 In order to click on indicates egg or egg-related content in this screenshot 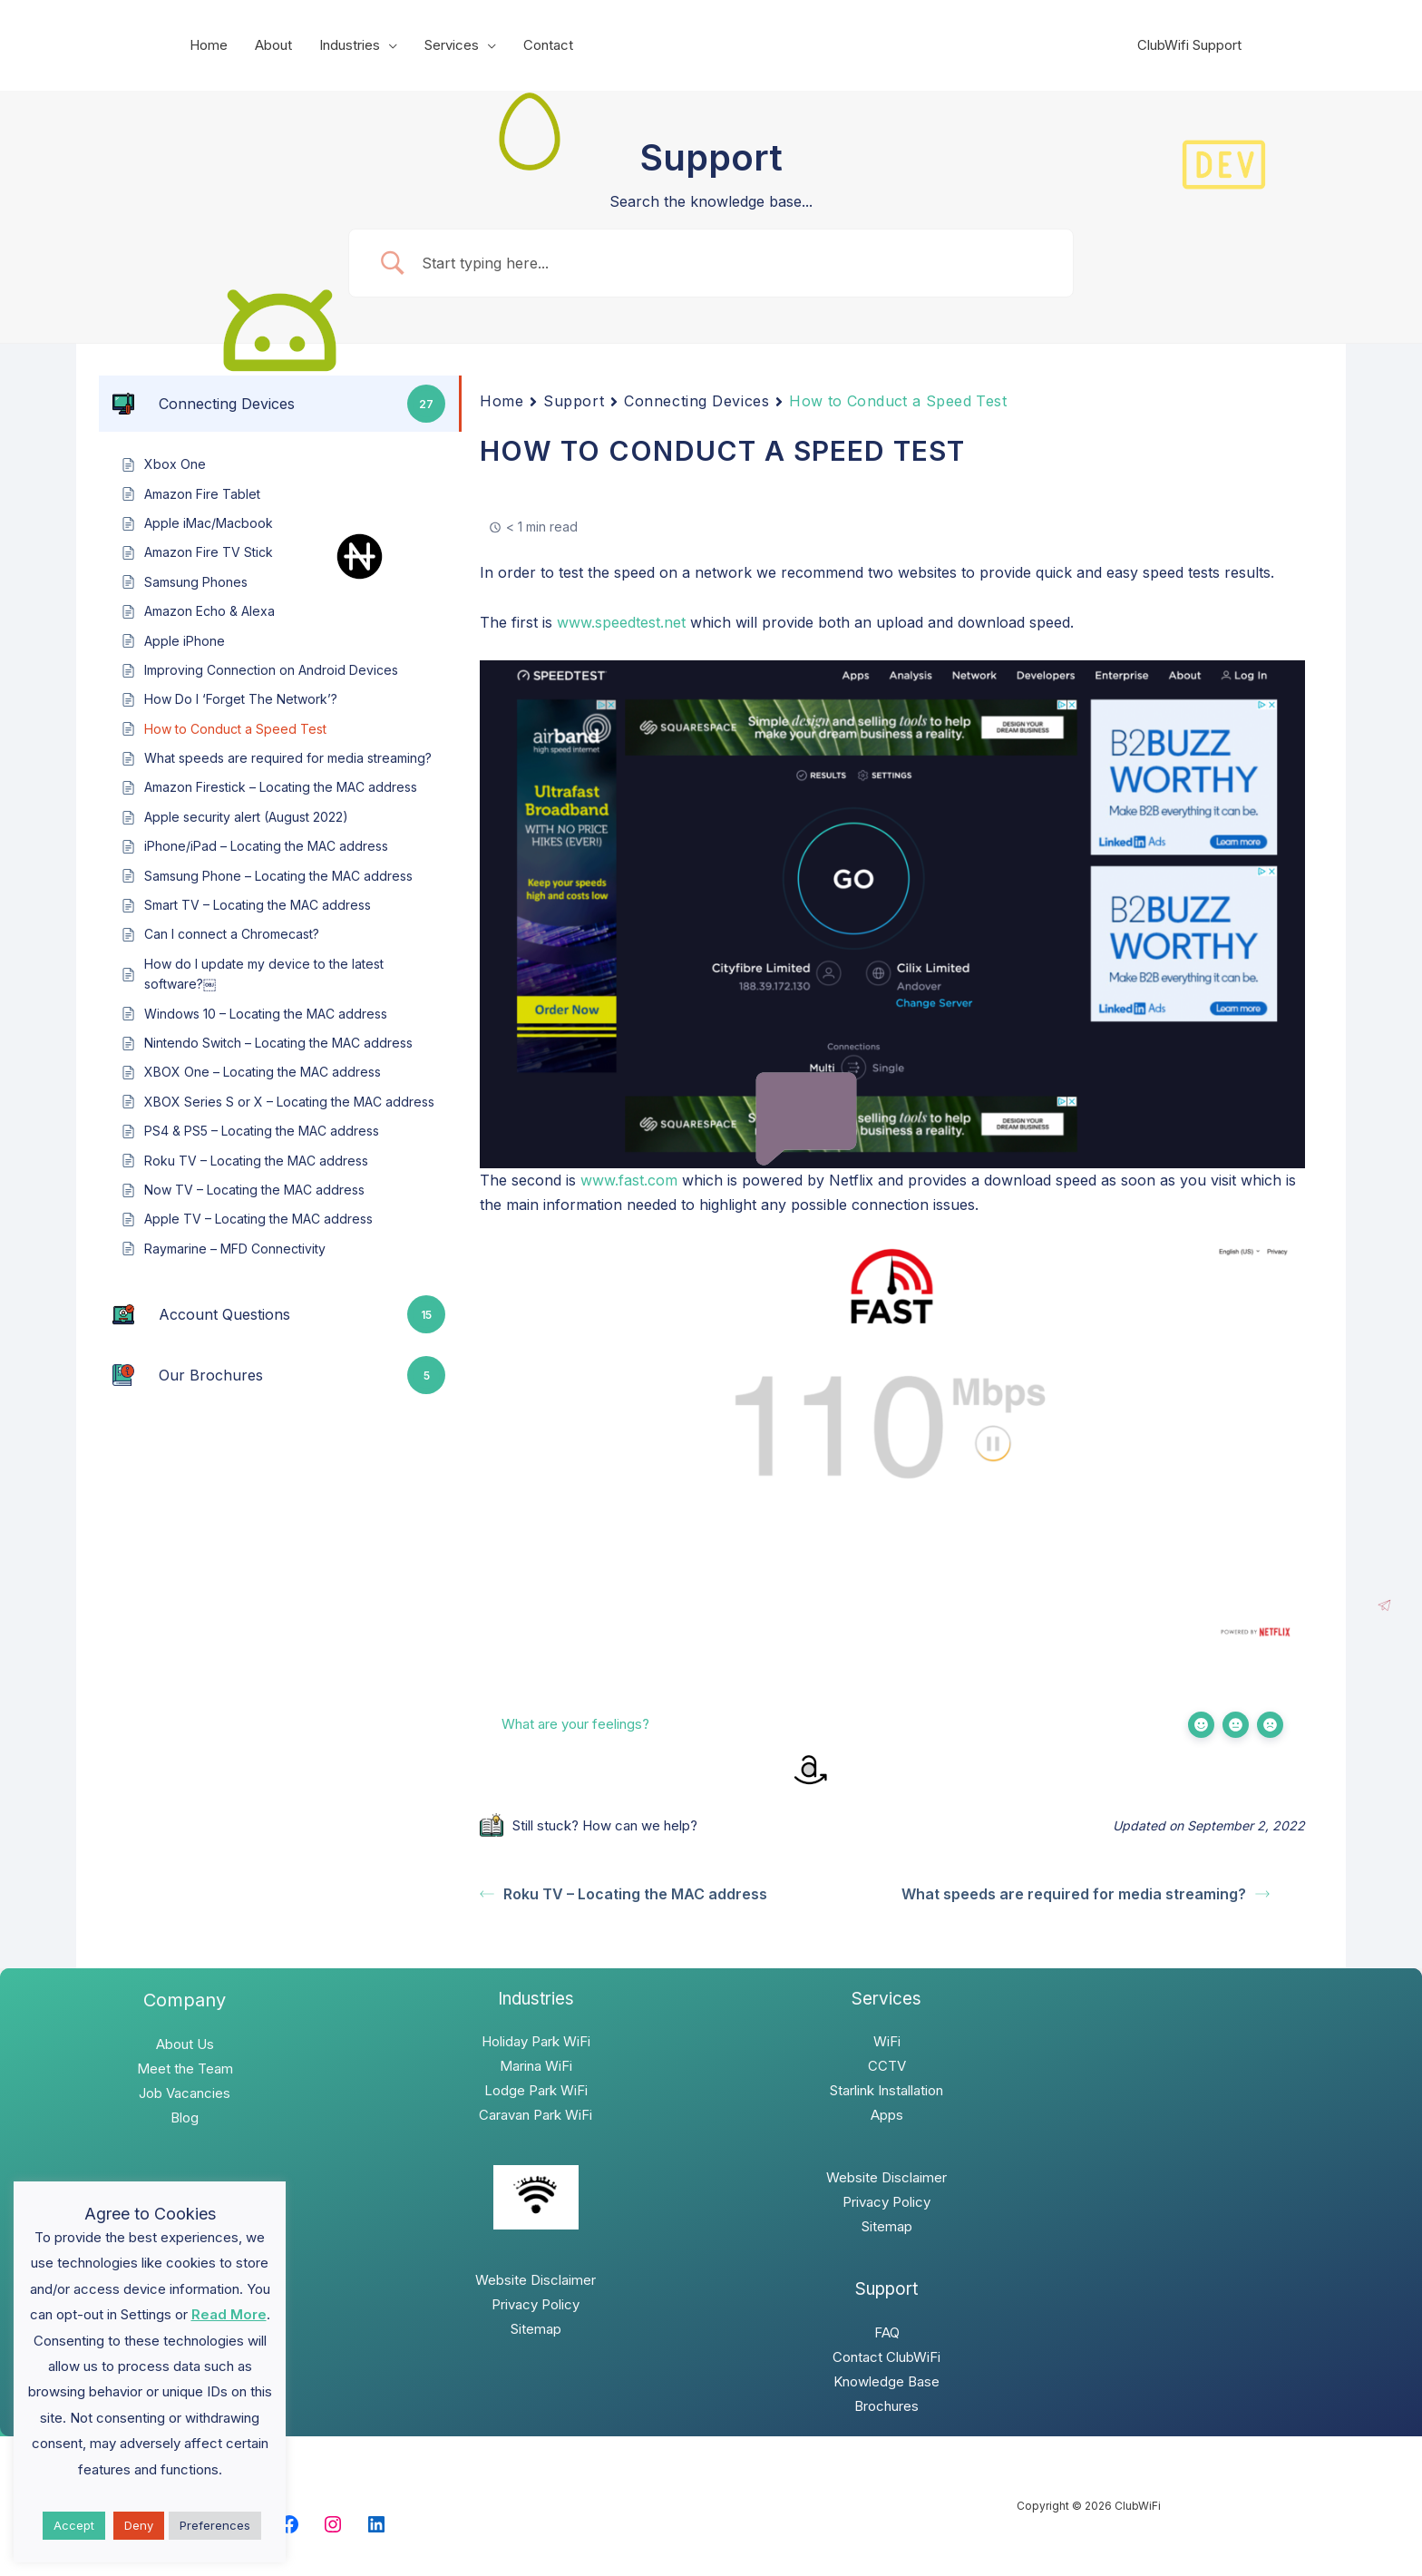, I will do `click(530, 132)`.